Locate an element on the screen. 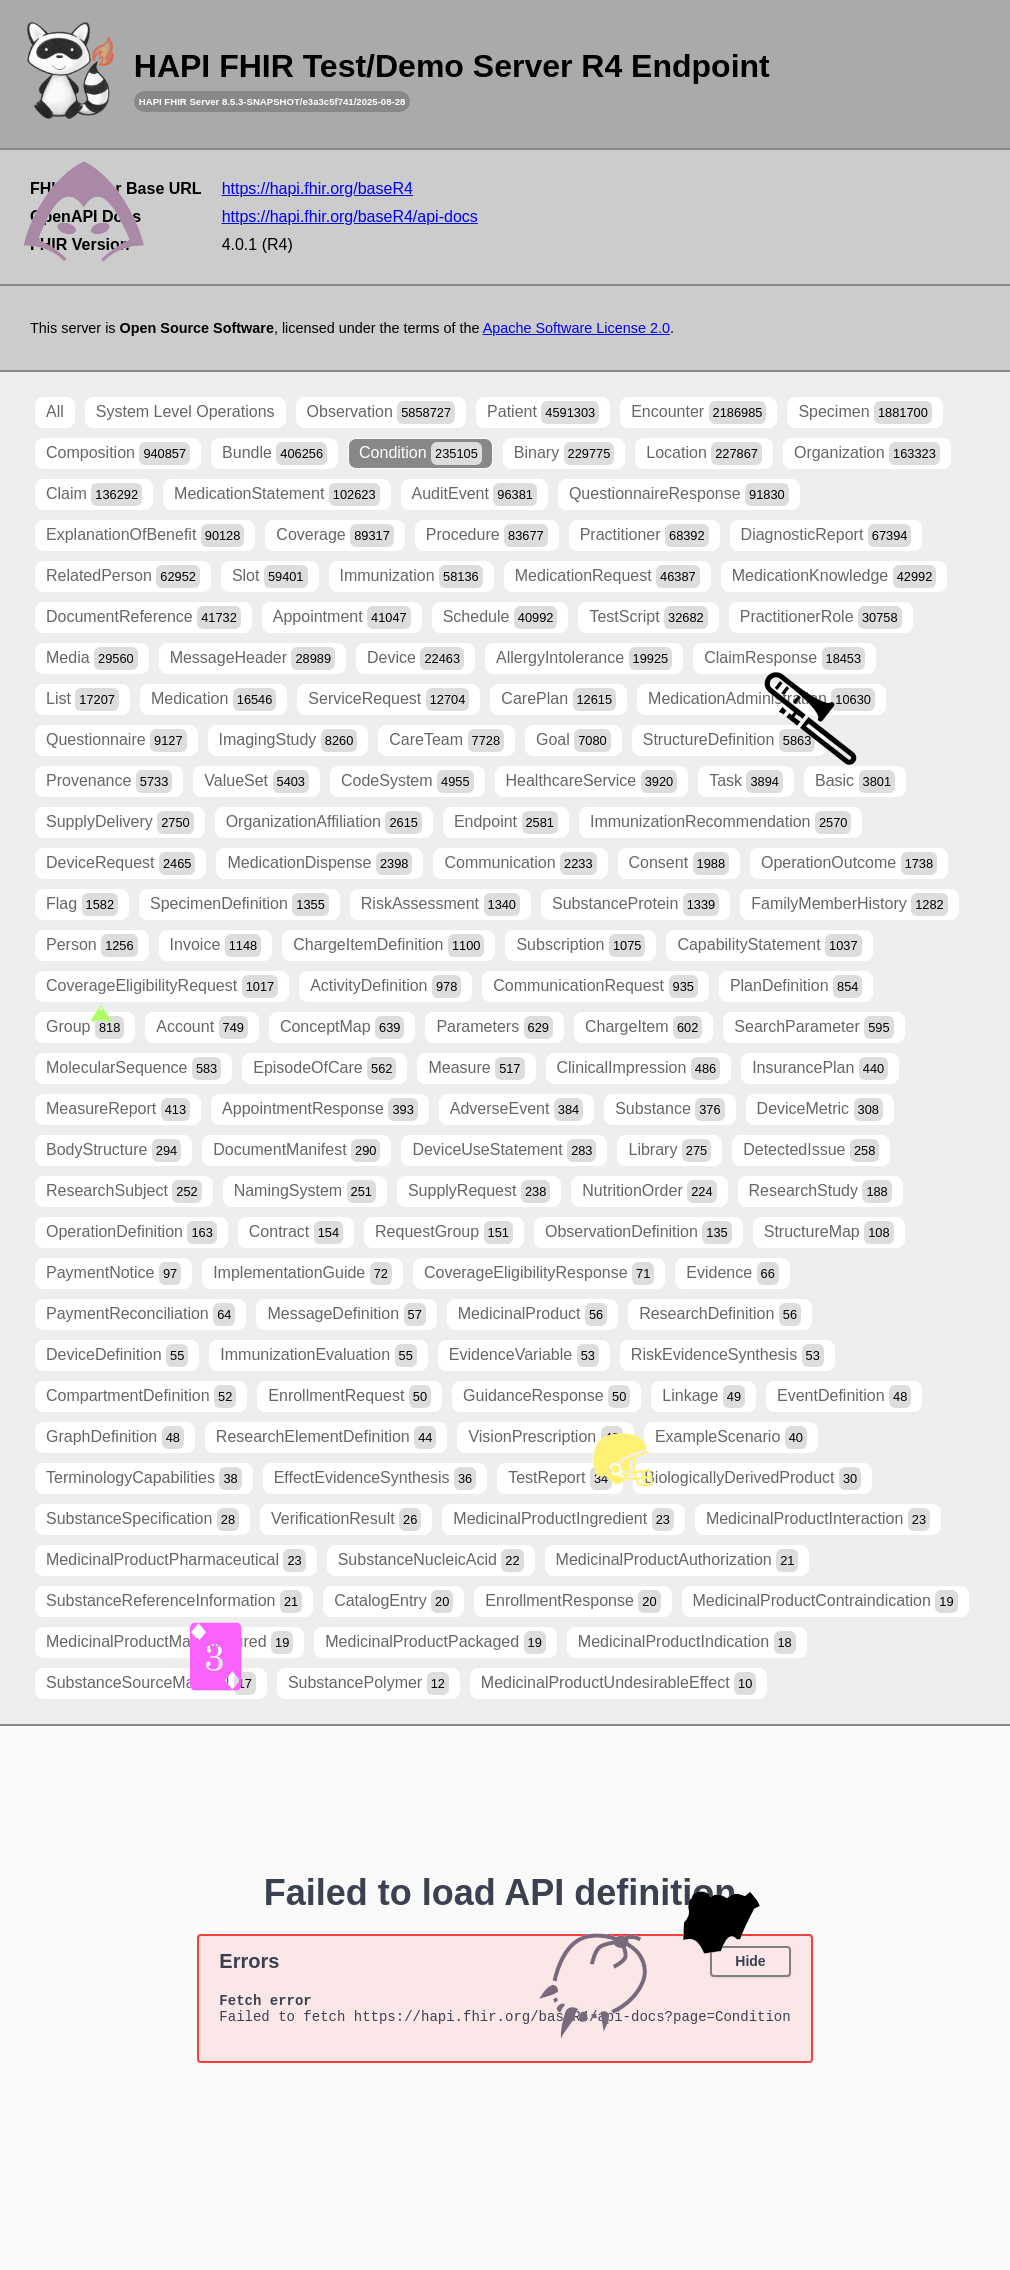  three of diamonds playing card is located at coordinates (215, 1656).